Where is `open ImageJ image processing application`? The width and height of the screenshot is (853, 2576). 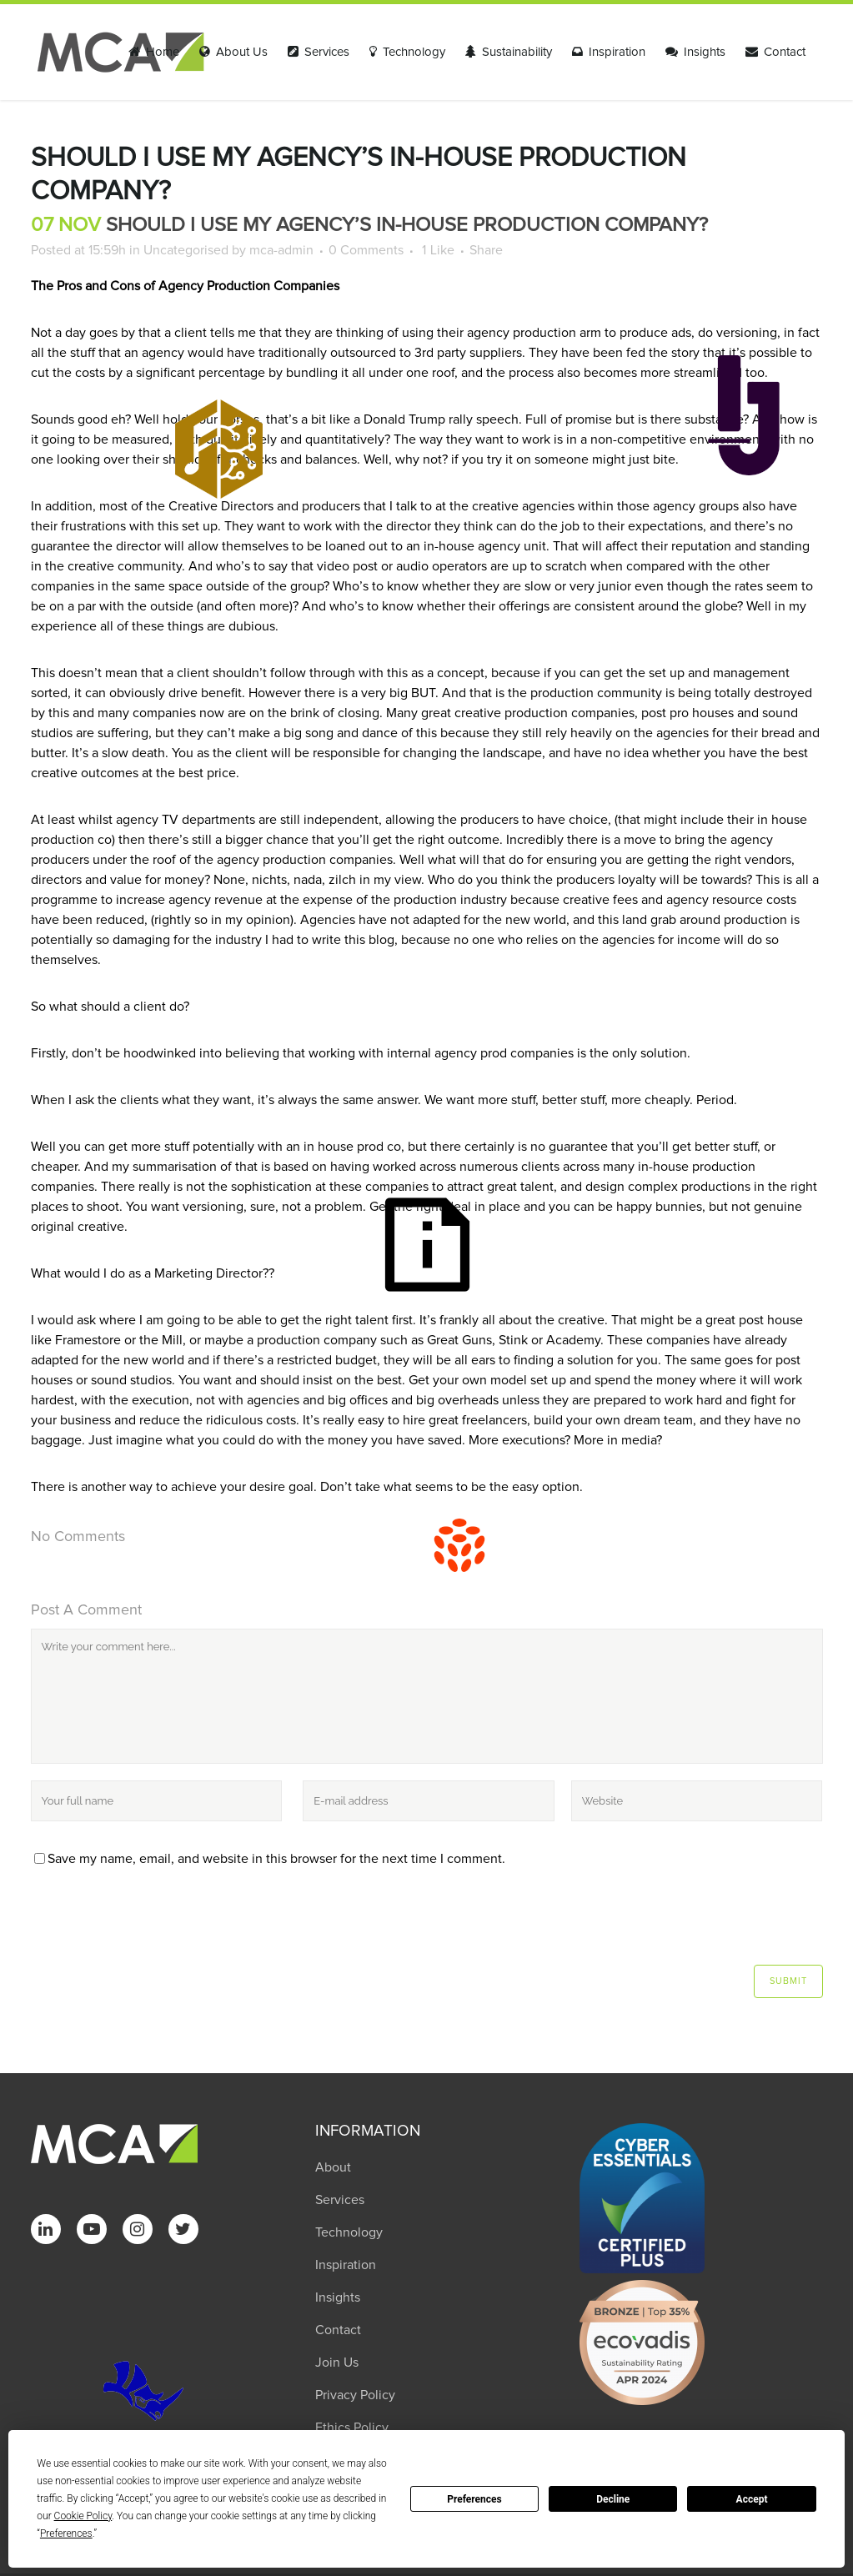 open ImageJ image processing application is located at coordinates (744, 415).